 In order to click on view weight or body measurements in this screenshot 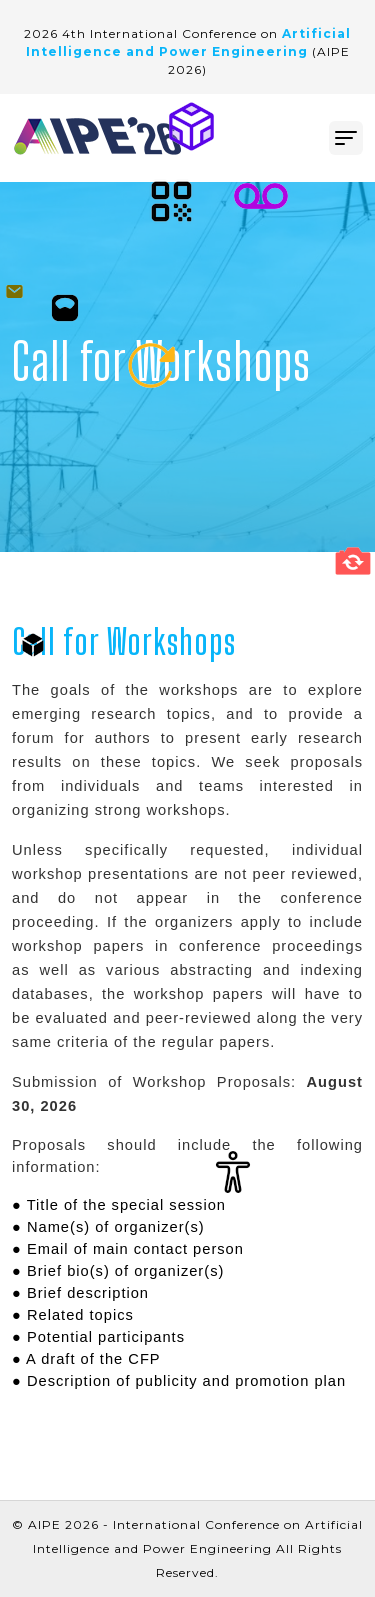, I will do `click(65, 308)`.